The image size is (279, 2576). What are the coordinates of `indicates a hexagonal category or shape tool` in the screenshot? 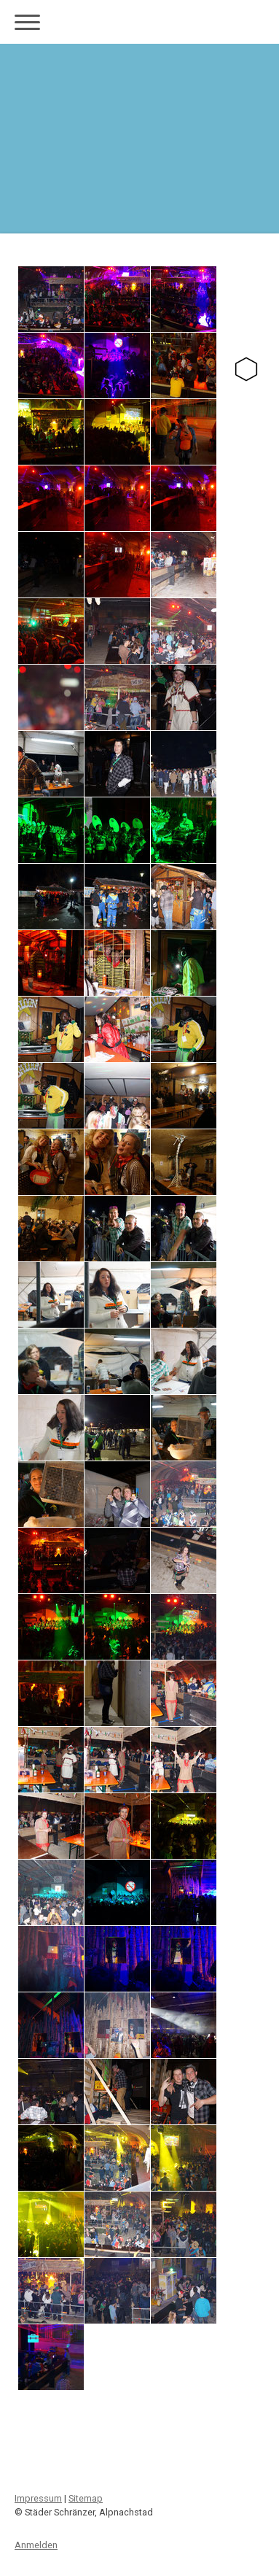 It's located at (246, 369).